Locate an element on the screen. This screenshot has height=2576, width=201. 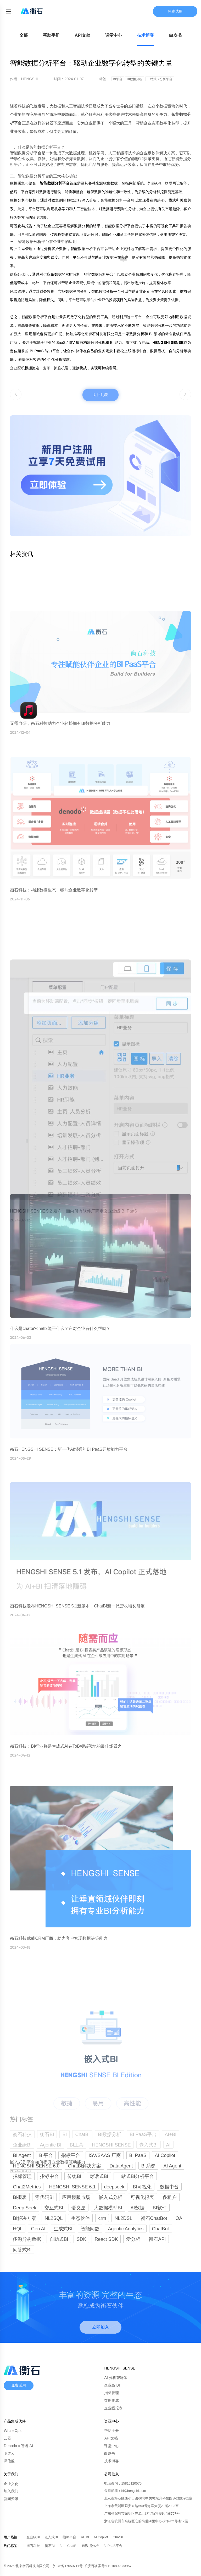
open the Apple Music app is located at coordinates (29, 710).